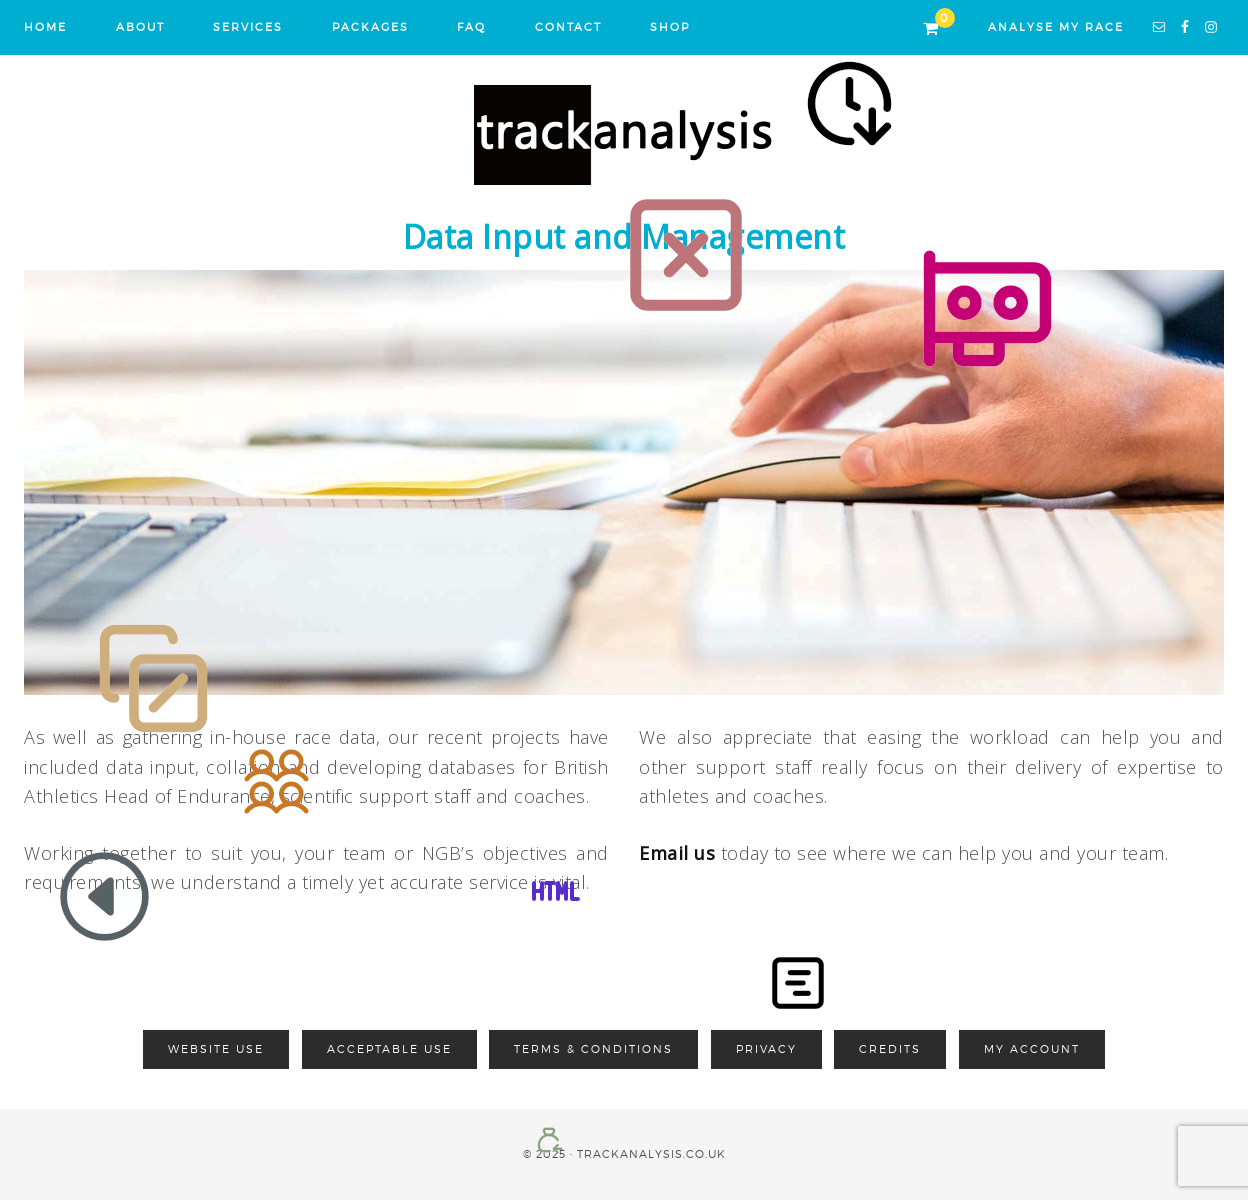 Image resolution: width=1248 pixels, height=1200 pixels. What do you see at coordinates (849, 103) in the screenshot?
I see `download history or past activity` at bounding box center [849, 103].